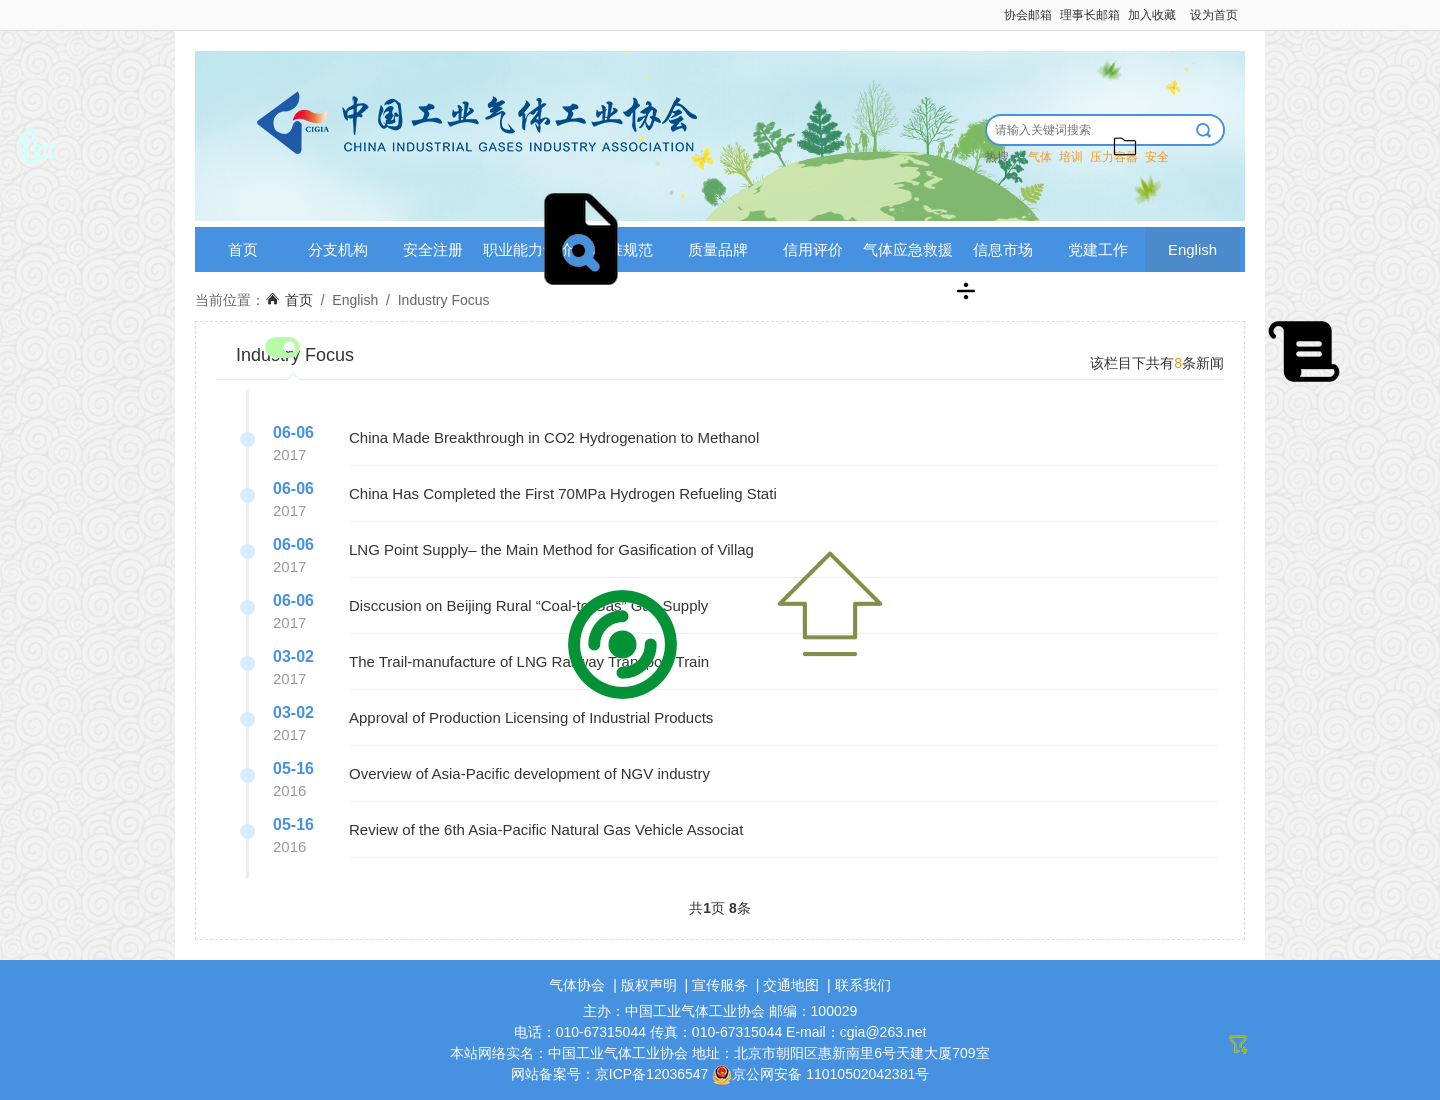 The width and height of the screenshot is (1440, 1100). I want to click on apply quick or instant filtering, so click(1238, 1044).